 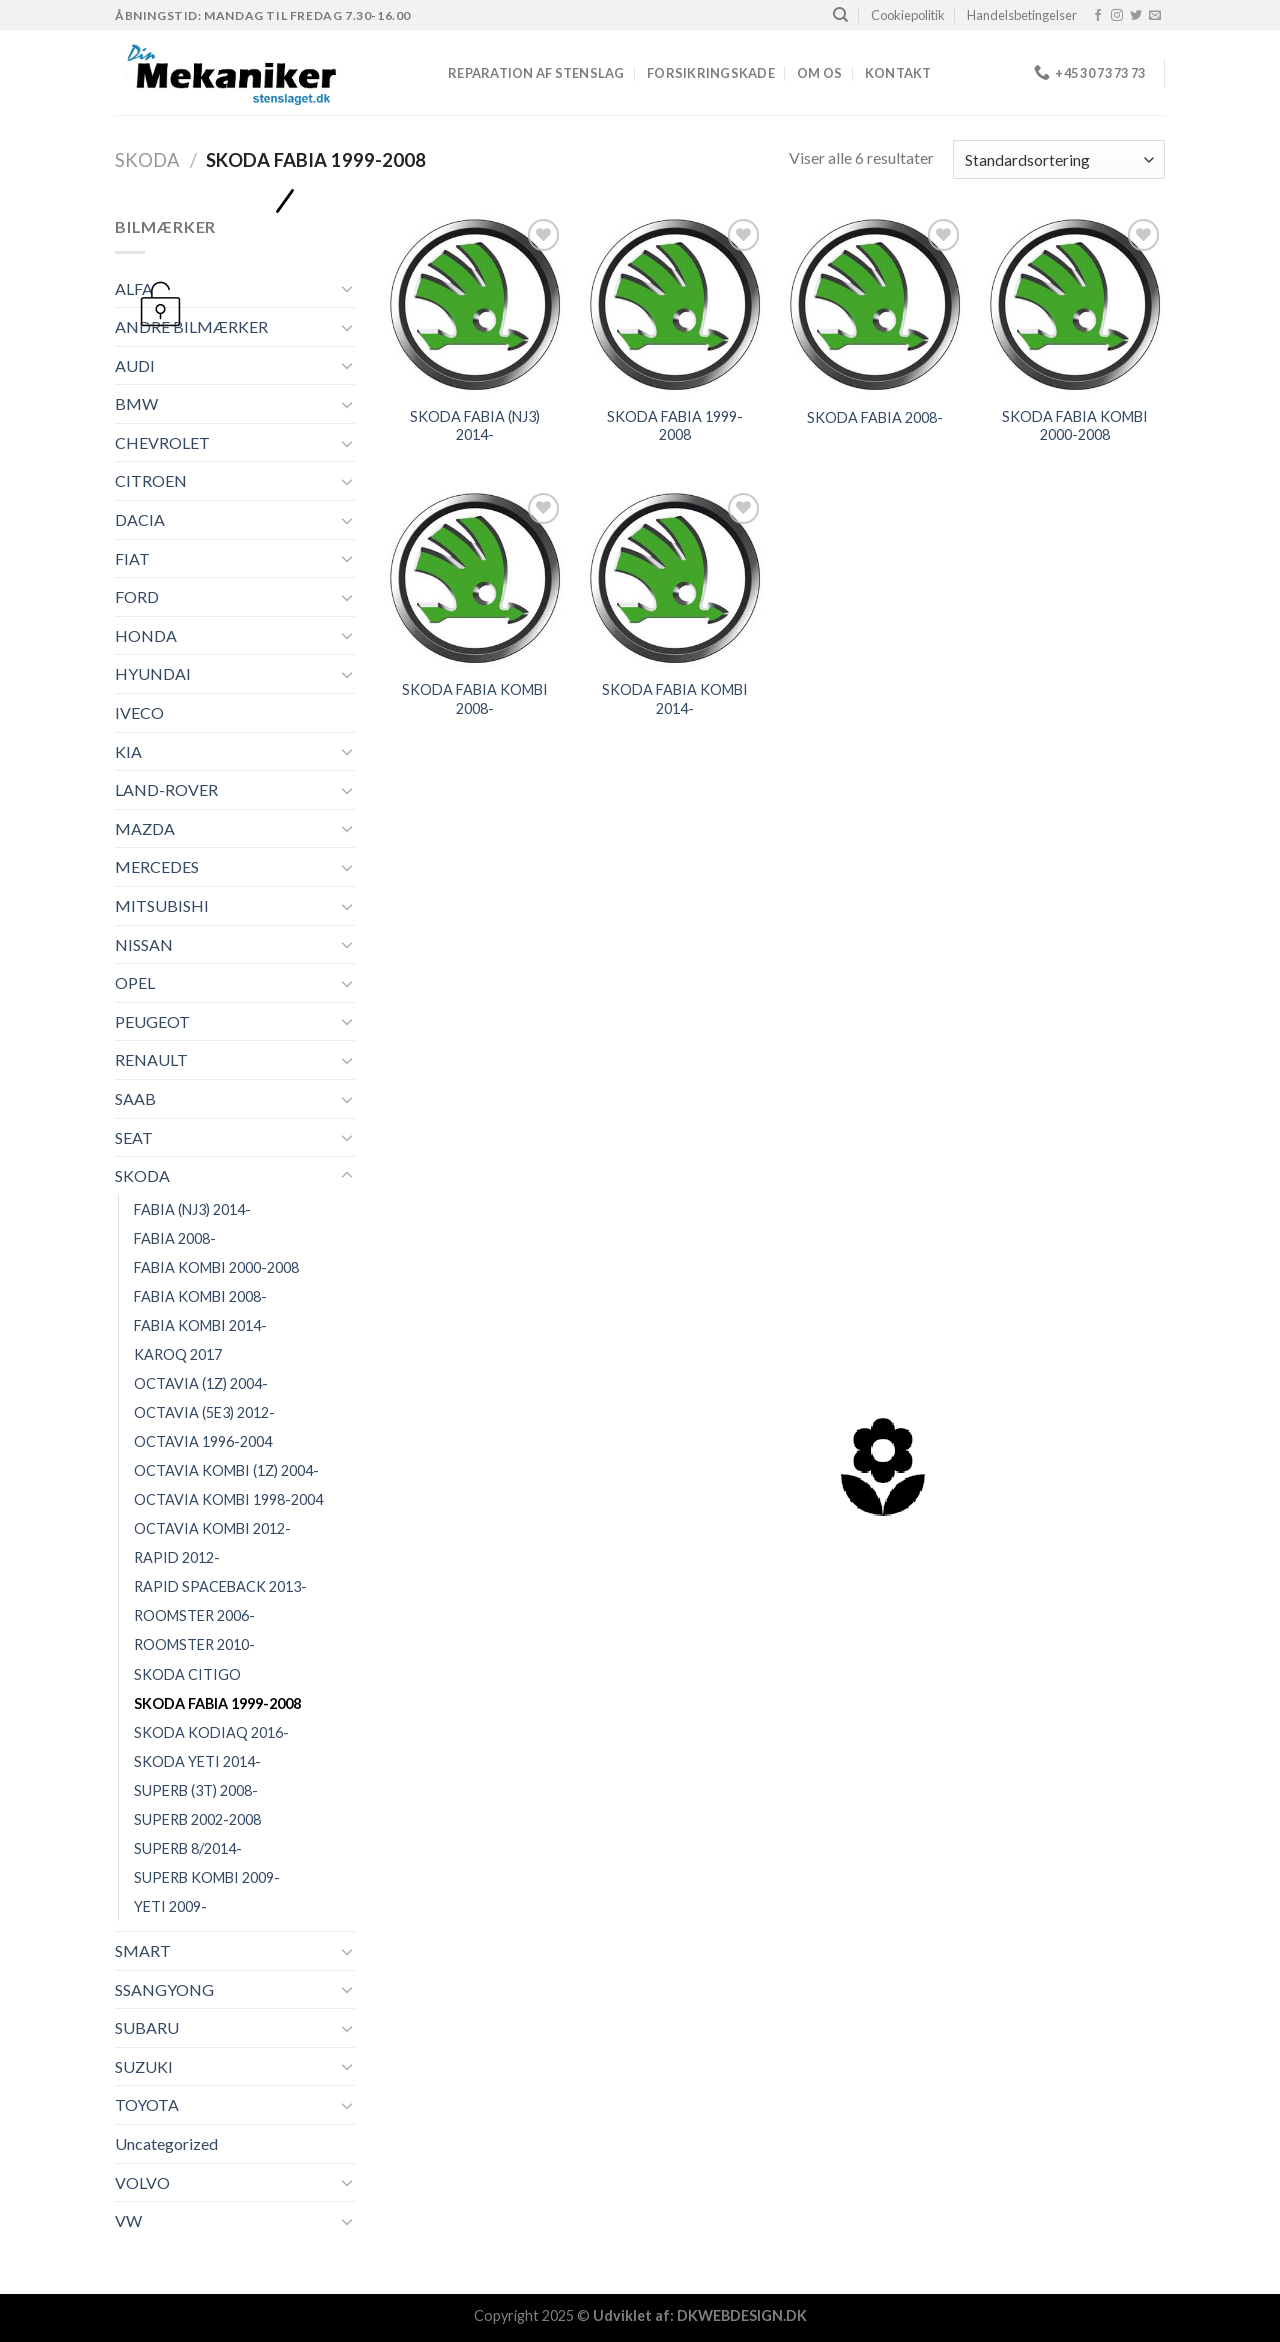 I want to click on indicates a disabled or unavailable feature, so click(x=285, y=201).